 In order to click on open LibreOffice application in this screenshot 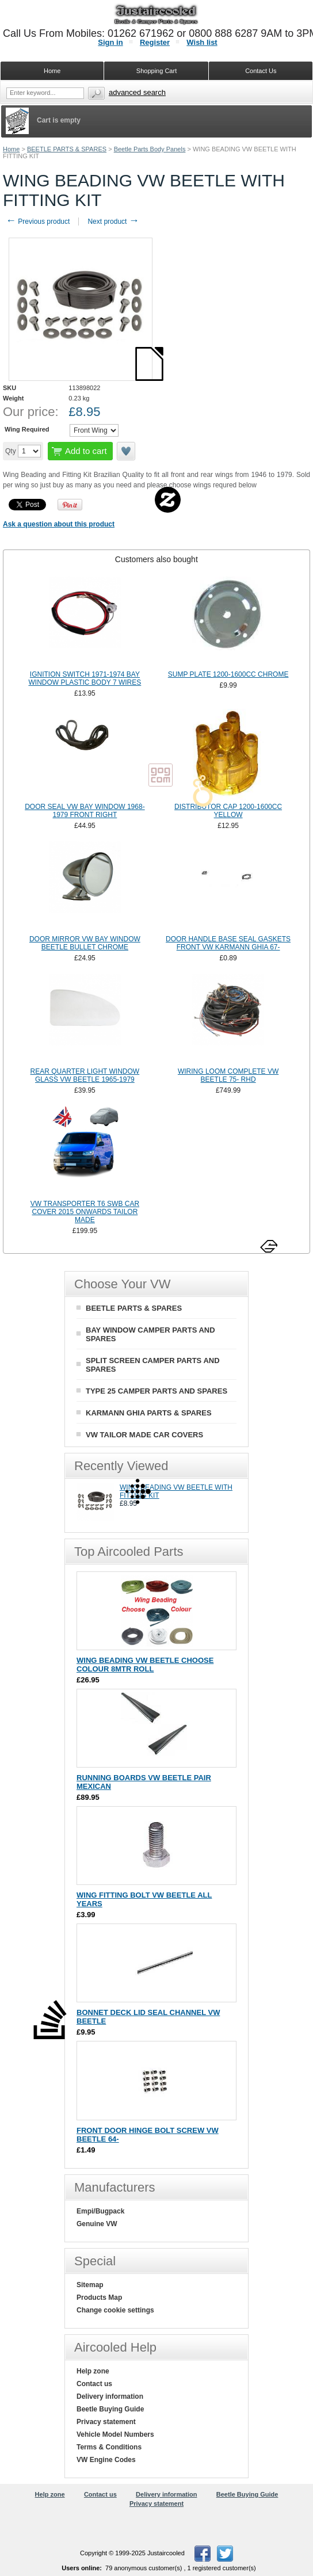, I will do `click(149, 364)`.